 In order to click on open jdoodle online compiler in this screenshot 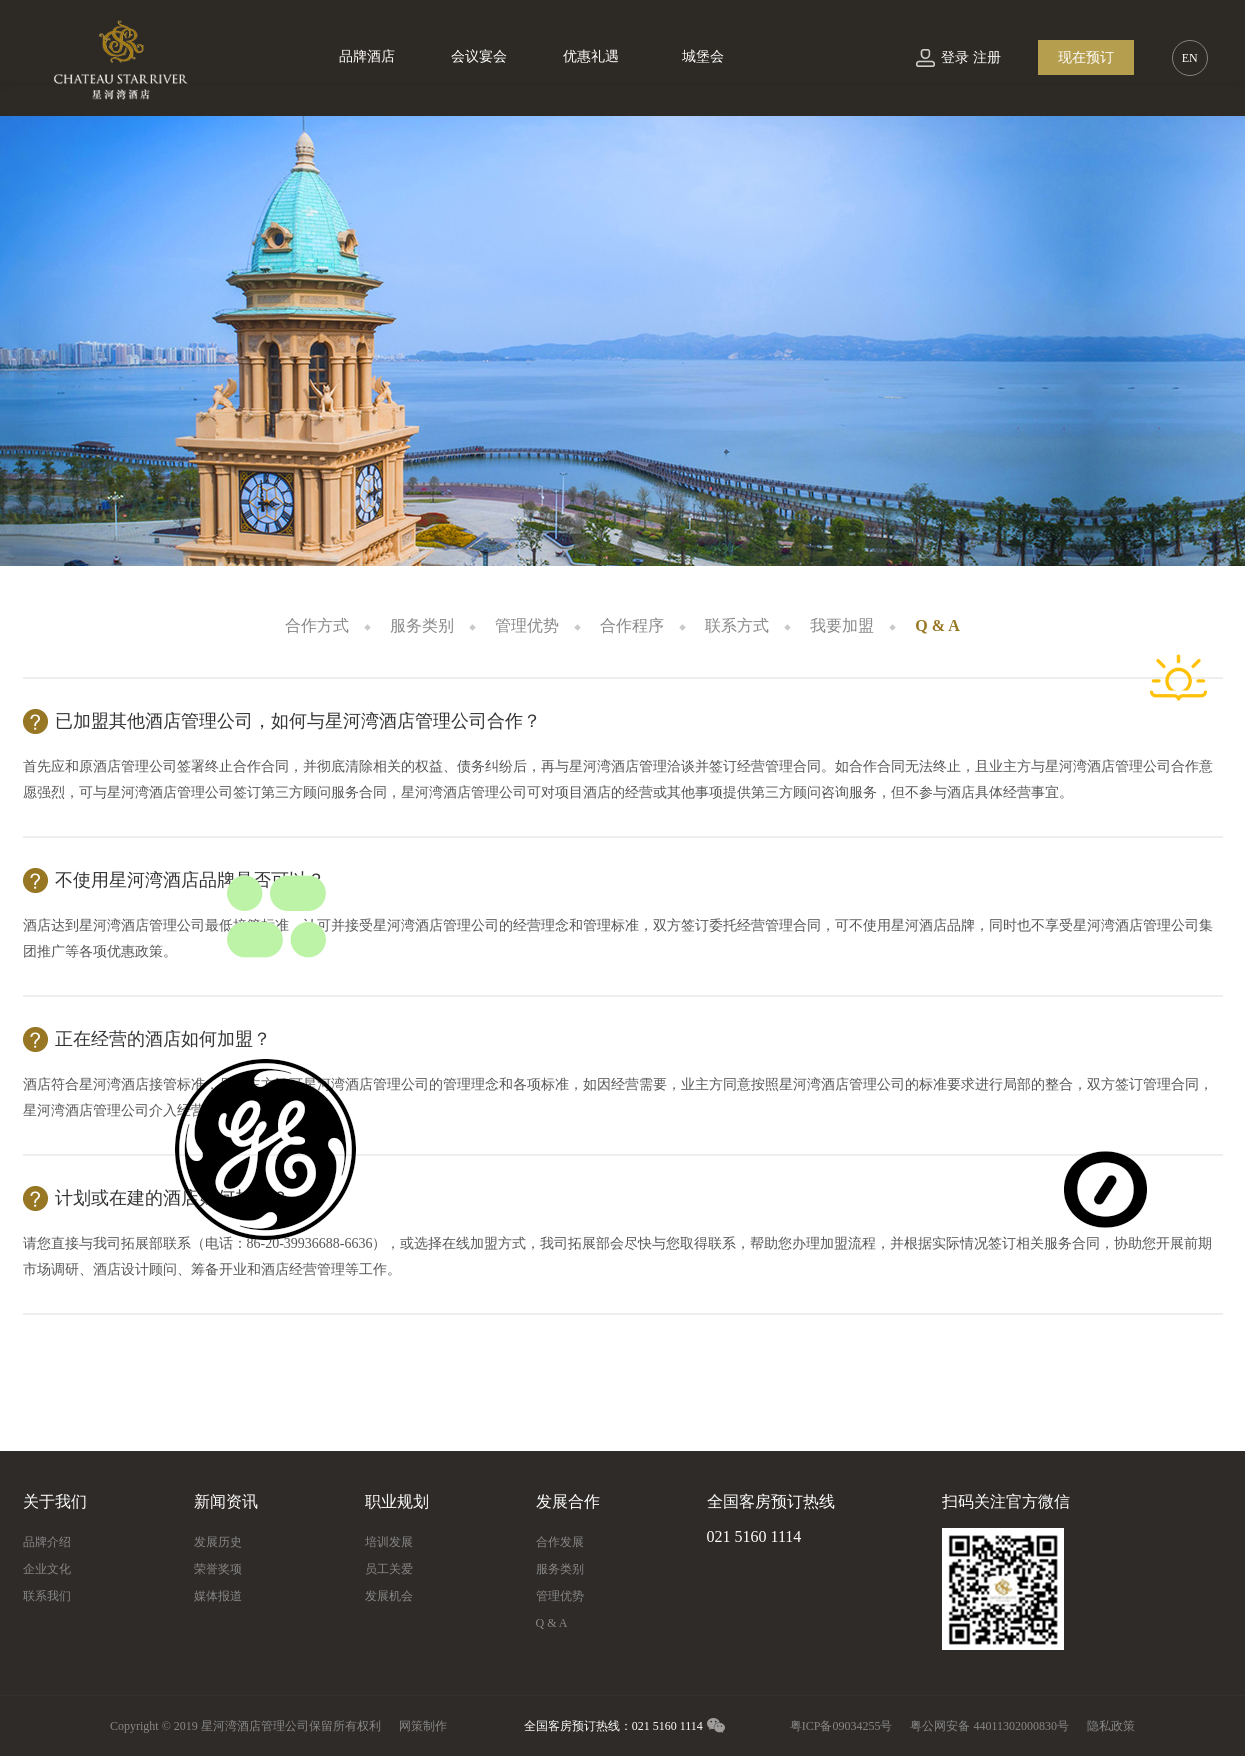, I will do `click(1178, 677)`.